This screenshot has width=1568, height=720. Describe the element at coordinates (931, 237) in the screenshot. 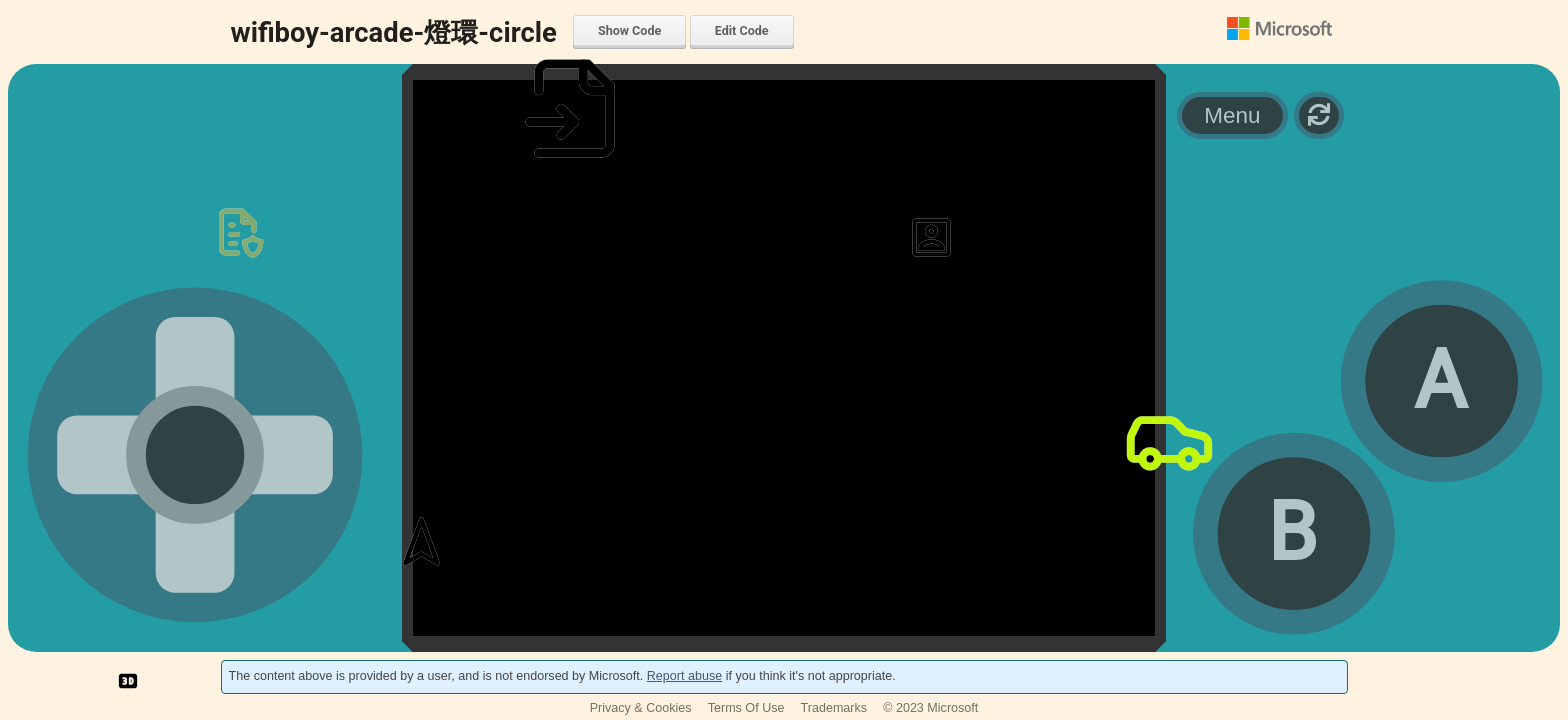

I see `view your account profile` at that location.